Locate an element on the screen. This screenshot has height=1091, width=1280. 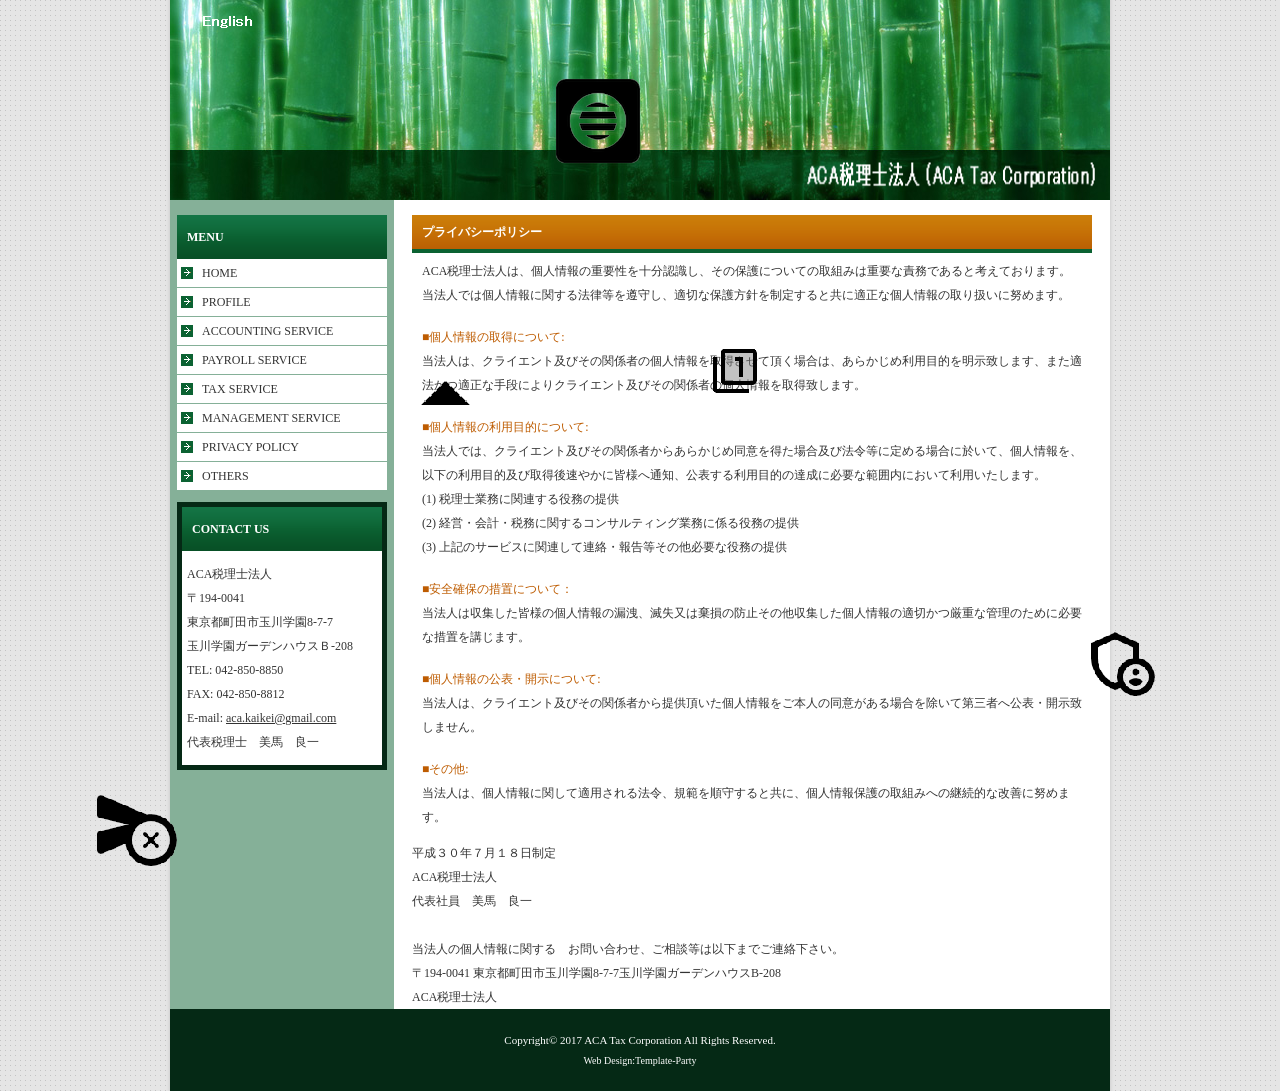
expand or collapse a dropdown menu upward is located at coordinates (445, 395).